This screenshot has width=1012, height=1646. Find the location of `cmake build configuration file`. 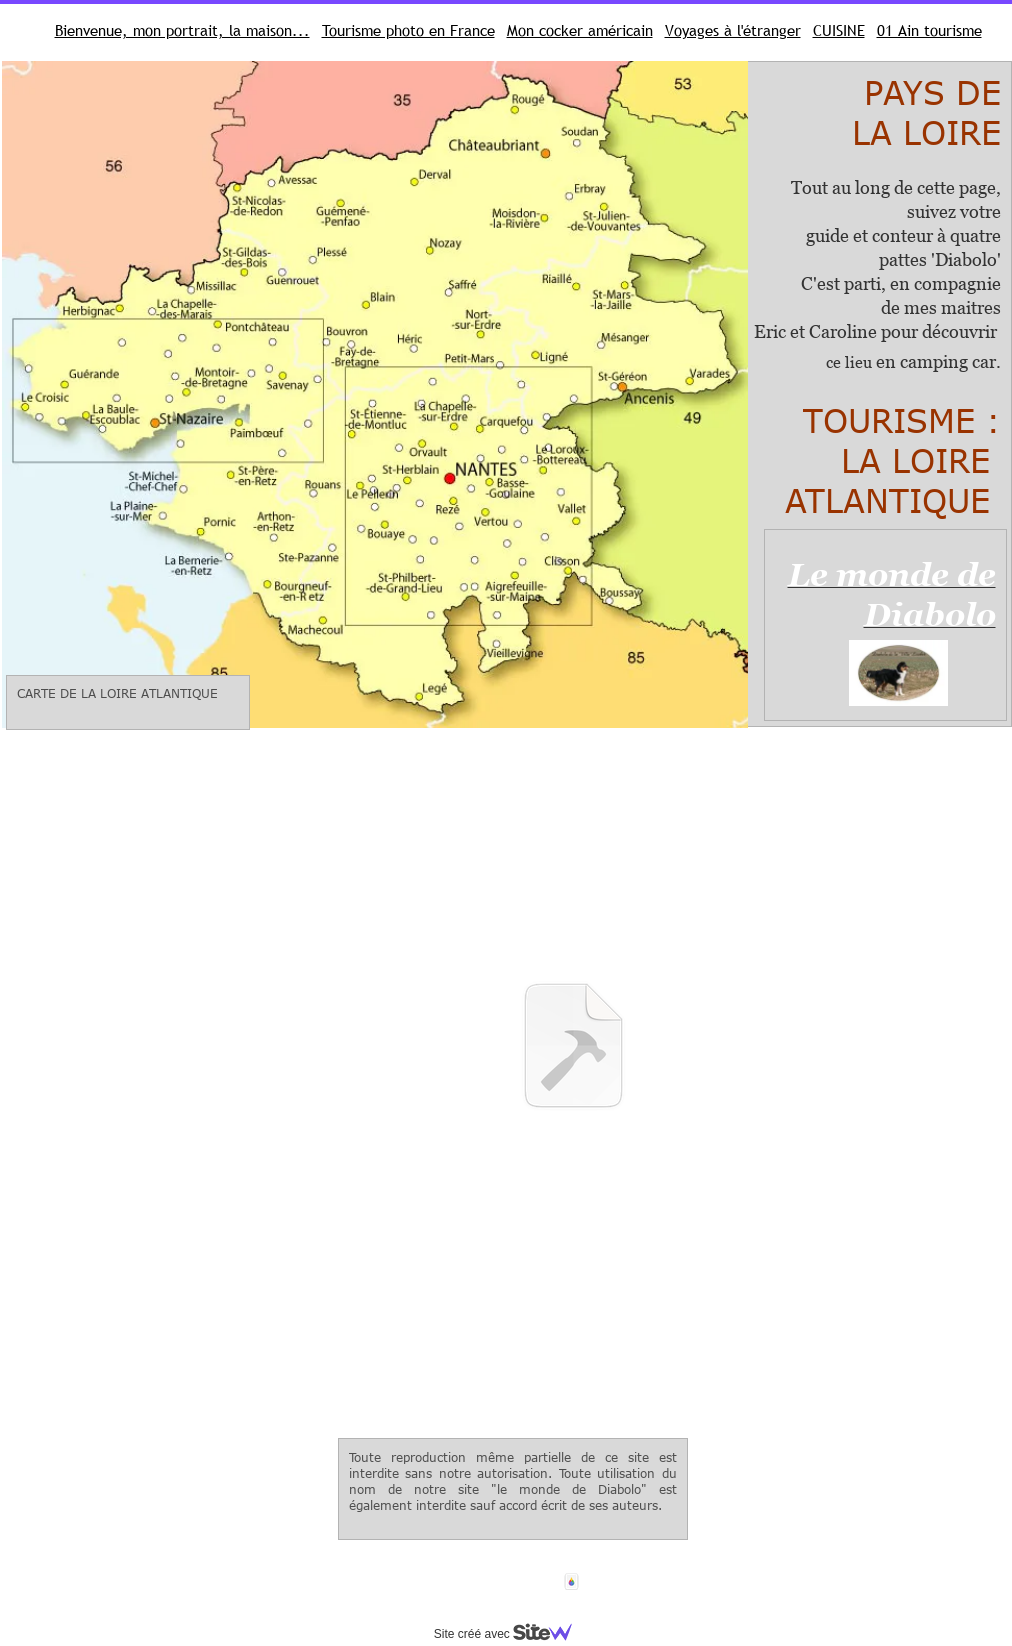

cmake build configuration file is located at coordinates (573, 1045).